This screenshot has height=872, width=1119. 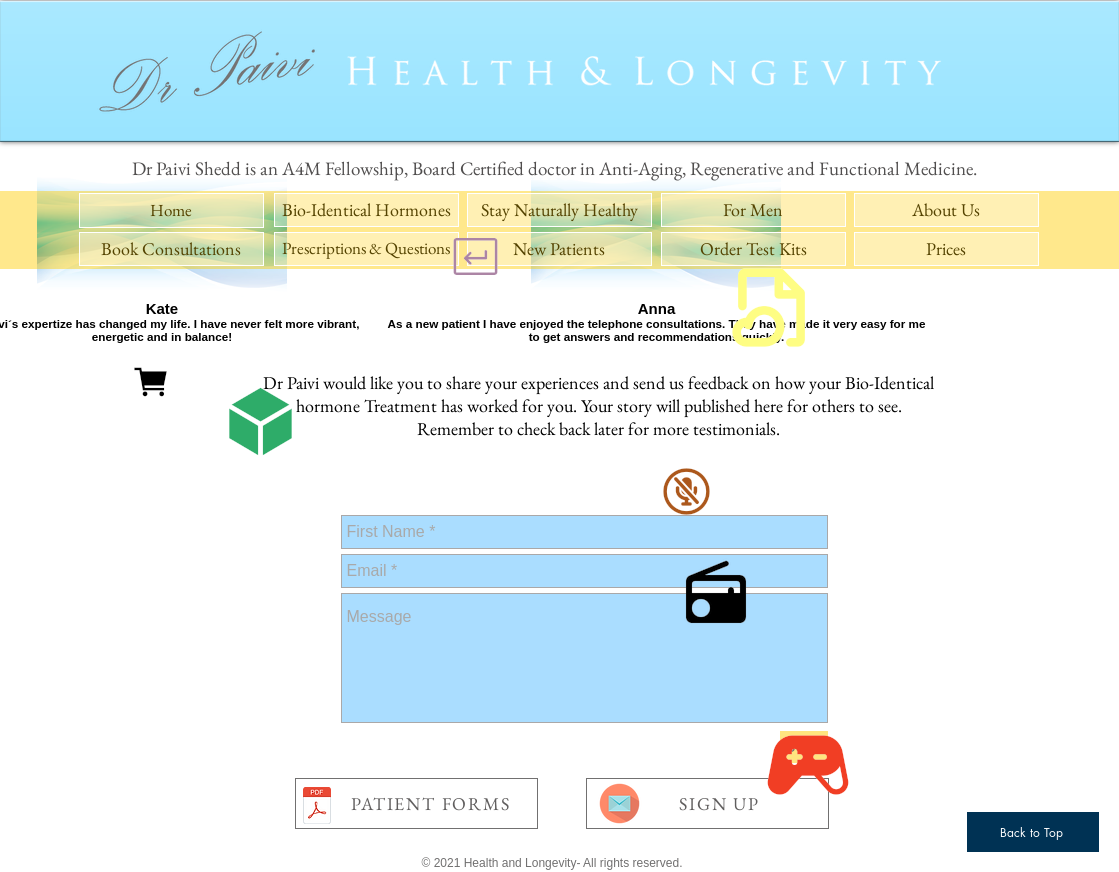 What do you see at coordinates (686, 491) in the screenshot?
I see `mute your microphone` at bounding box center [686, 491].